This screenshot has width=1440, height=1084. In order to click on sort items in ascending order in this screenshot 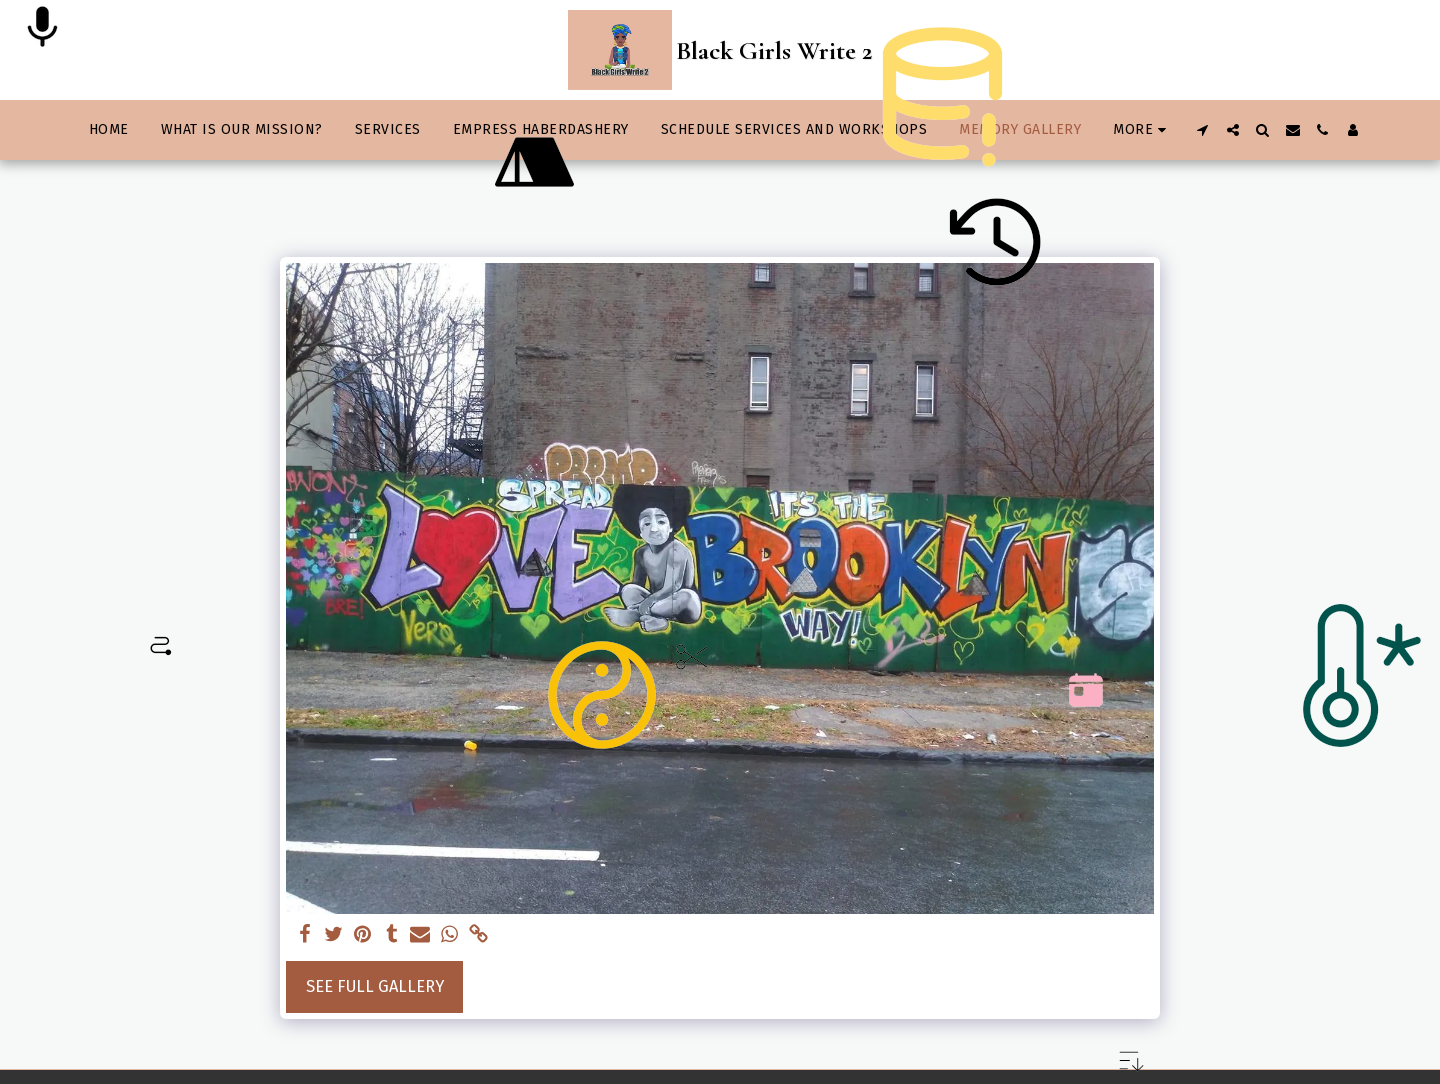, I will do `click(1130, 1060)`.